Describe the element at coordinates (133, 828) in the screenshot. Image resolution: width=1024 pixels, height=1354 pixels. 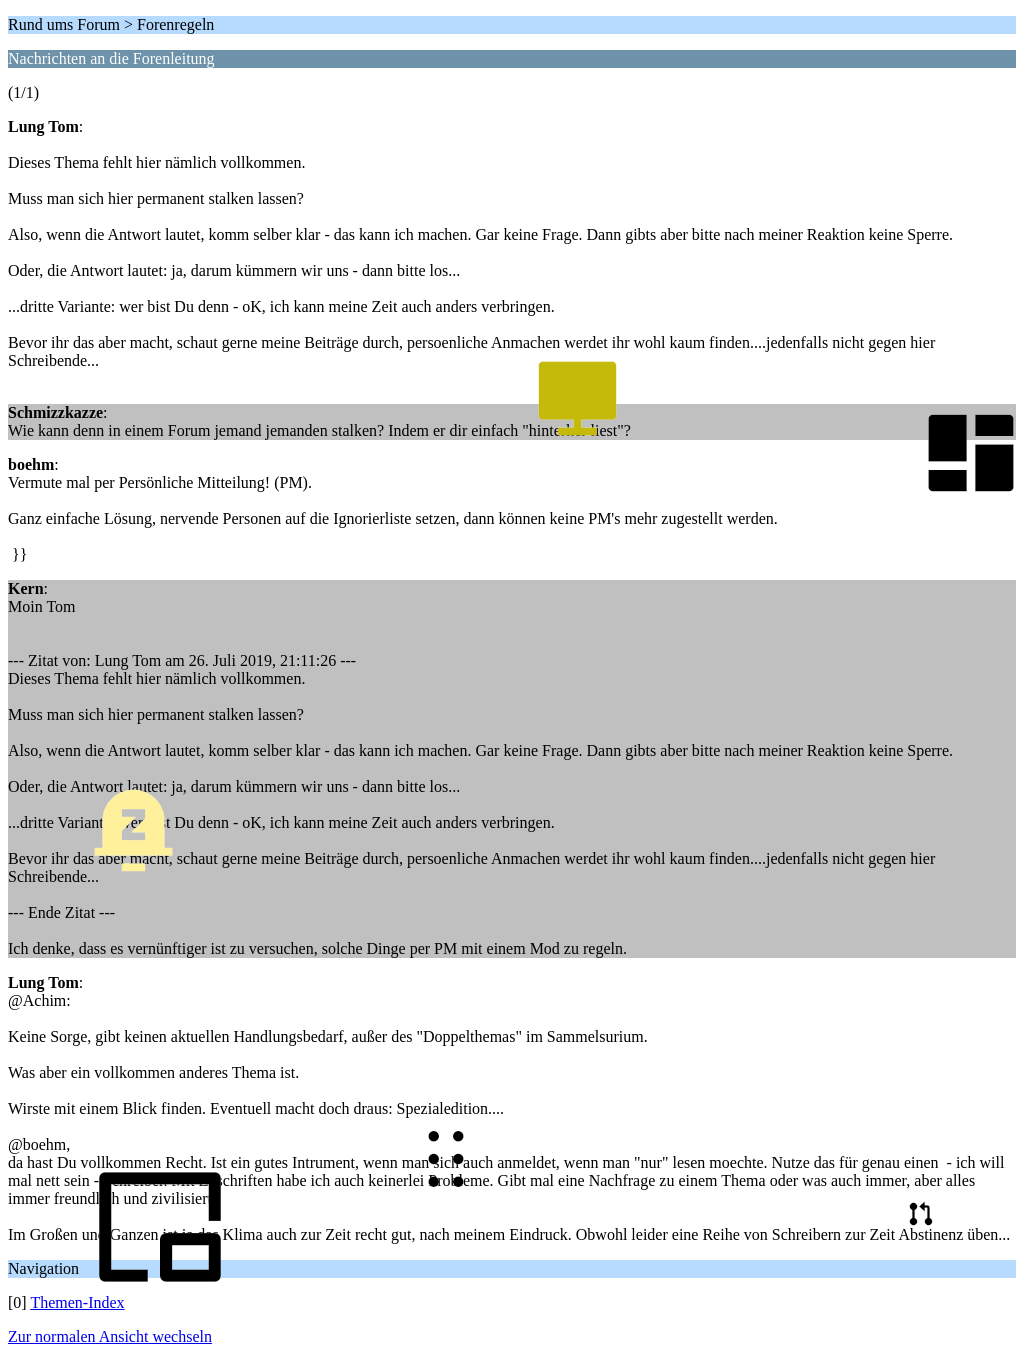
I see `snooze notifications temporarily` at that location.